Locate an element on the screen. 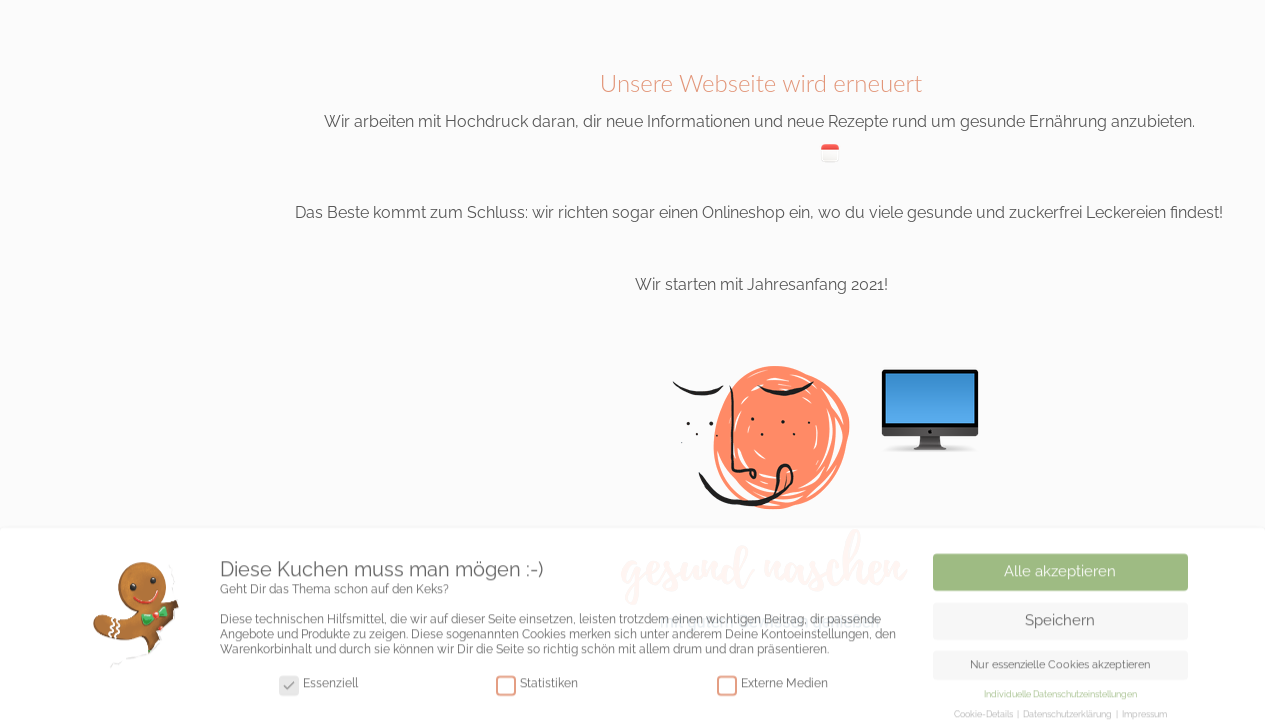 The height and width of the screenshot is (720, 1265). indicates an iMac Pro device in system preferences is located at coordinates (930, 405).